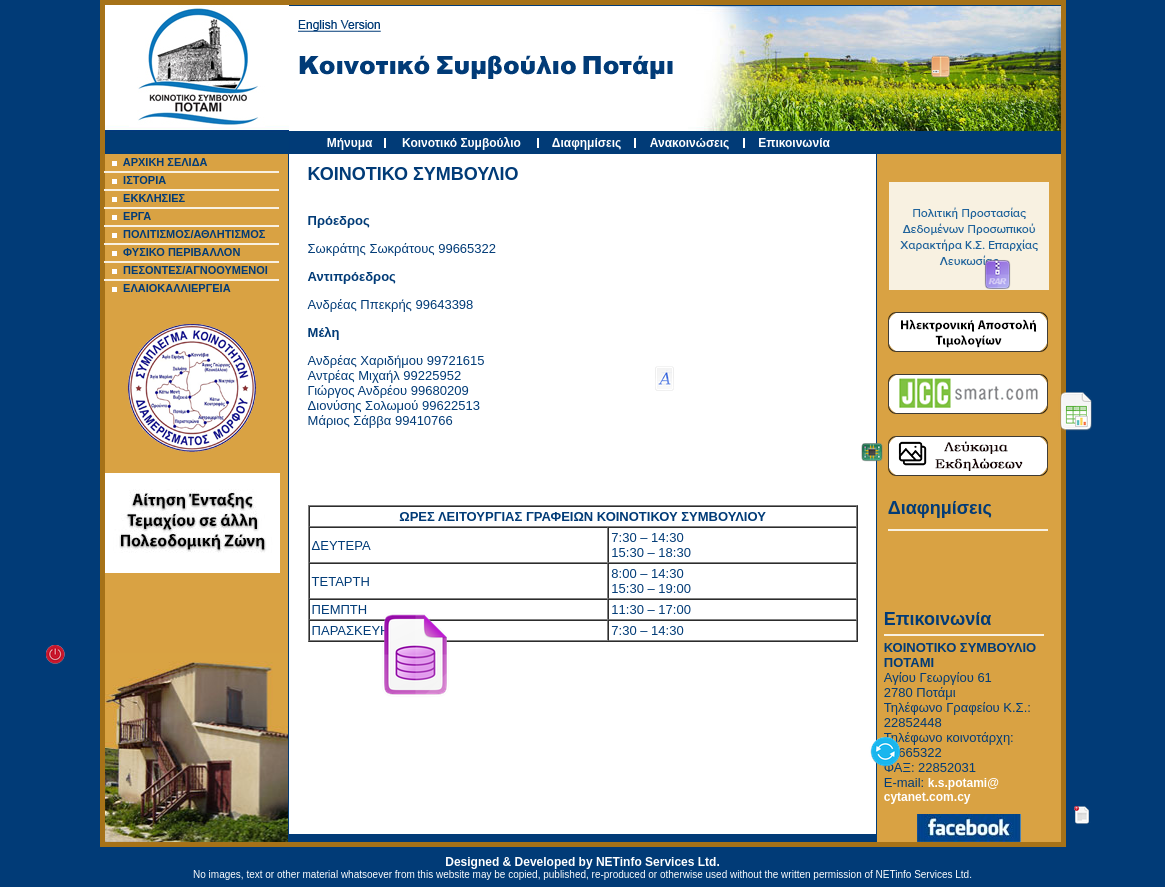 The image size is (1165, 887). Describe the element at coordinates (885, 751) in the screenshot. I see `indicates syncing in progress` at that location.